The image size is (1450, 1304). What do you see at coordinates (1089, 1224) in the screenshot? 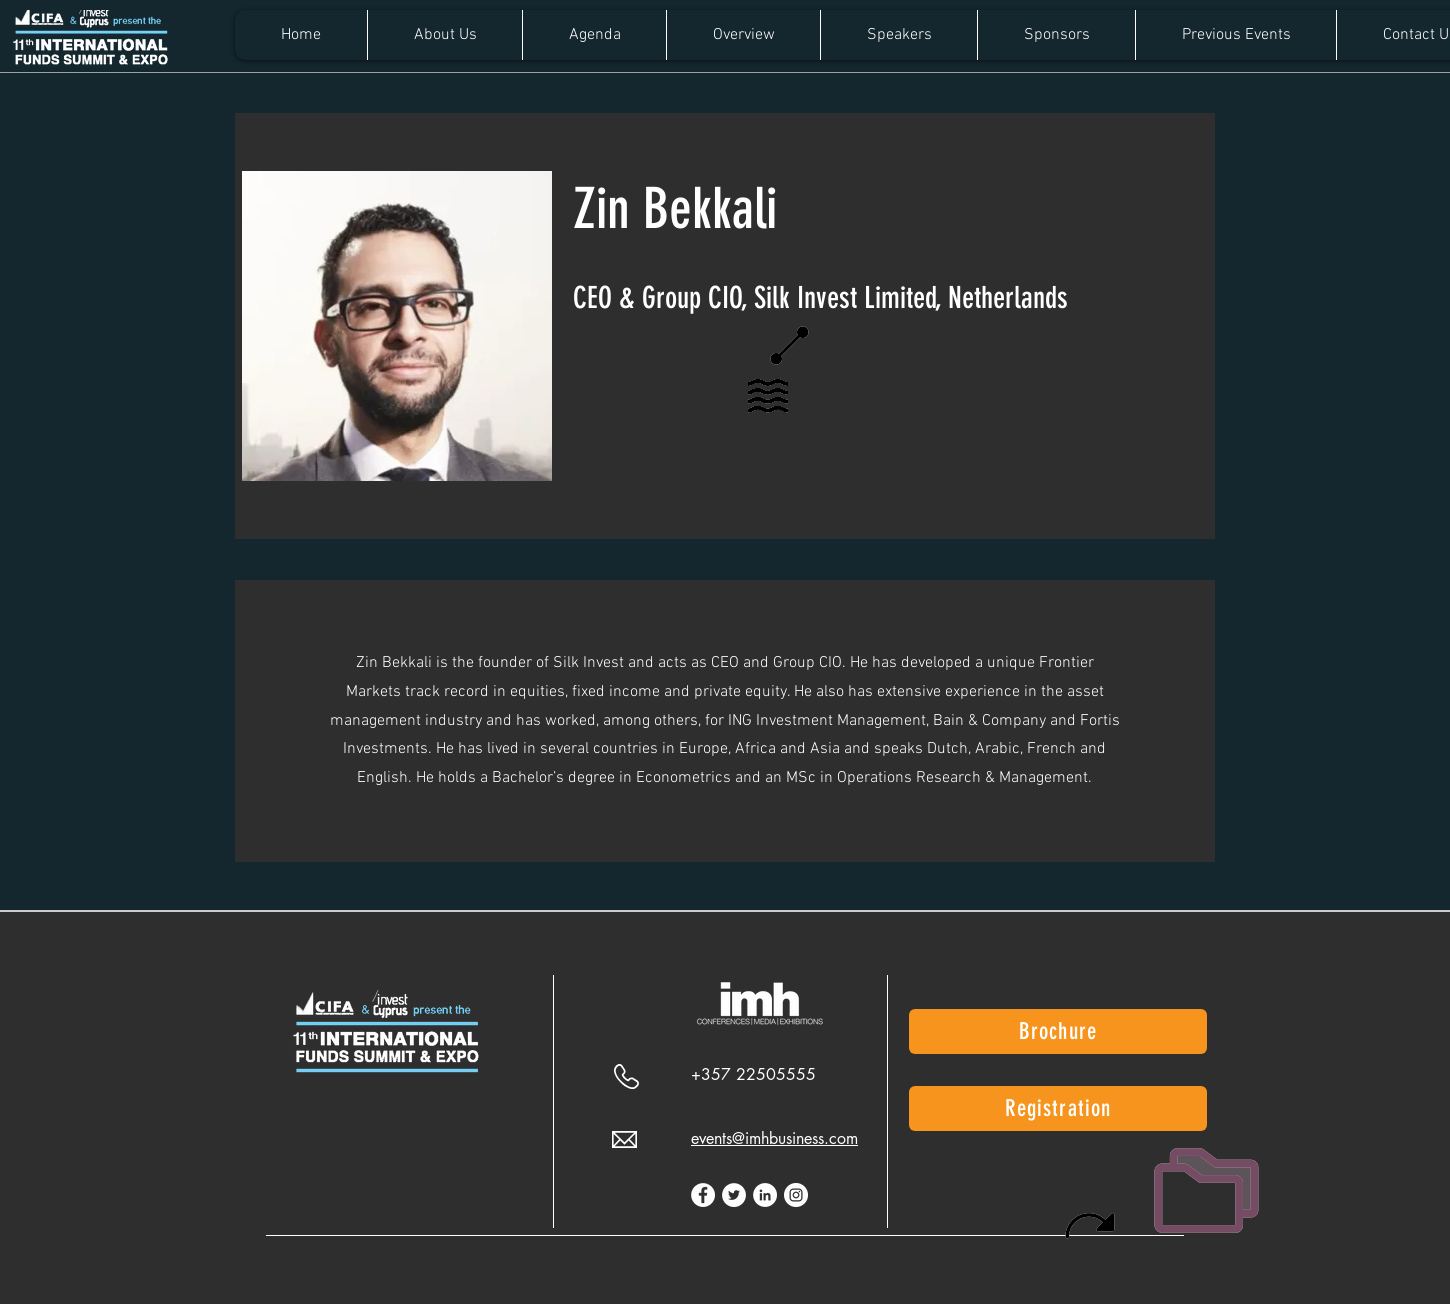
I see `redo last action` at bounding box center [1089, 1224].